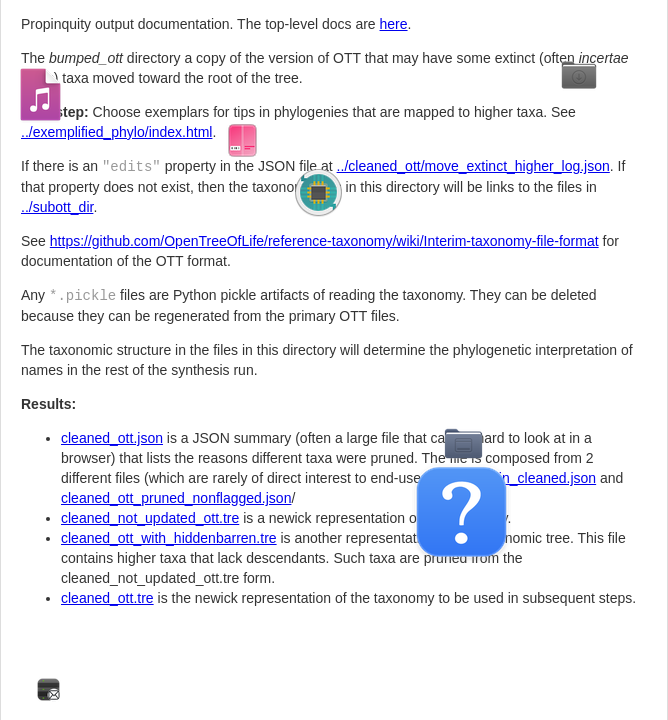 The height and width of the screenshot is (720, 668). Describe the element at coordinates (463, 443) in the screenshot. I see `open desktop folder` at that location.